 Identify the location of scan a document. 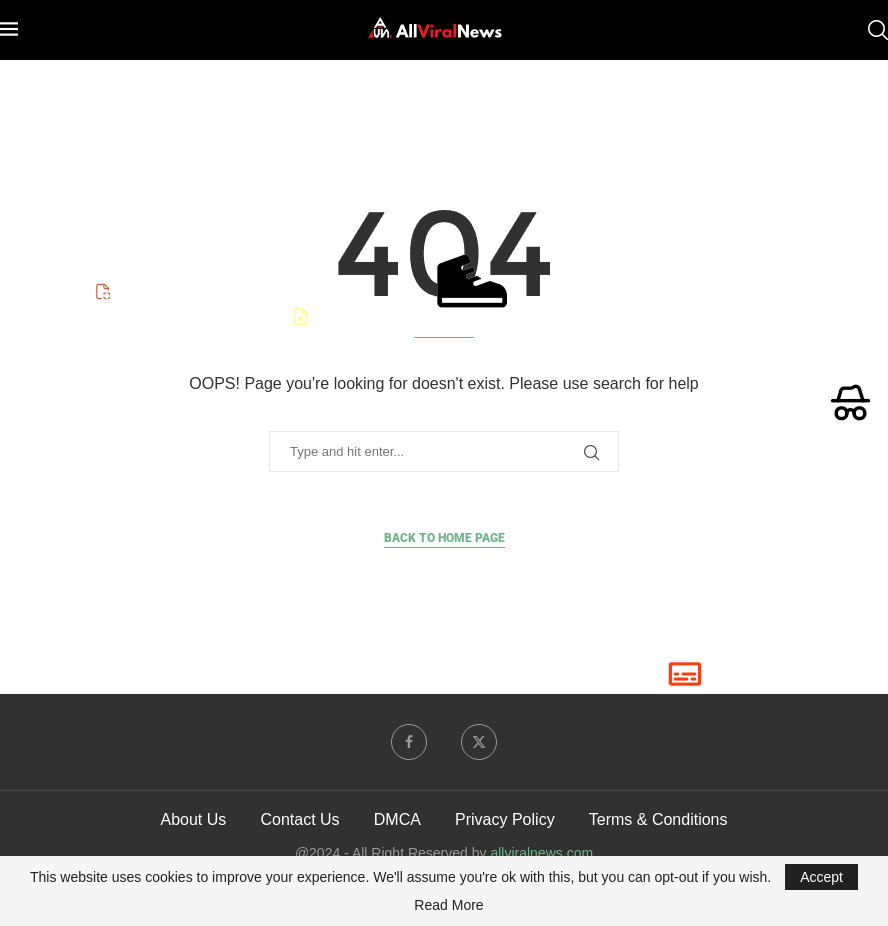
(102, 291).